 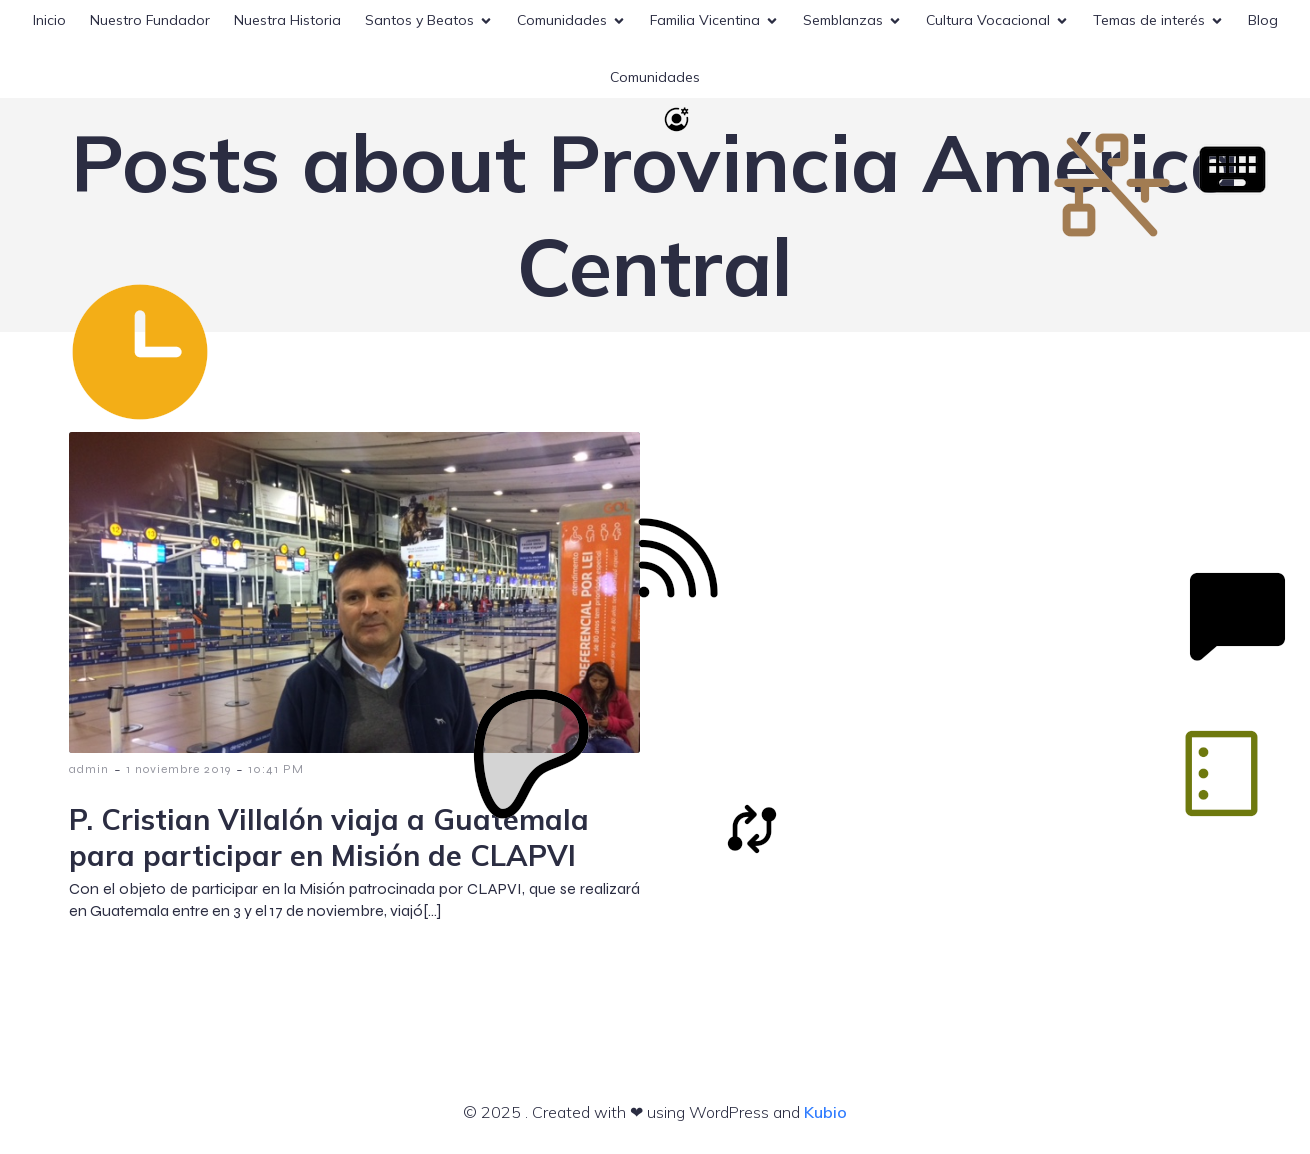 I want to click on open chat or messaging, so click(x=1237, y=609).